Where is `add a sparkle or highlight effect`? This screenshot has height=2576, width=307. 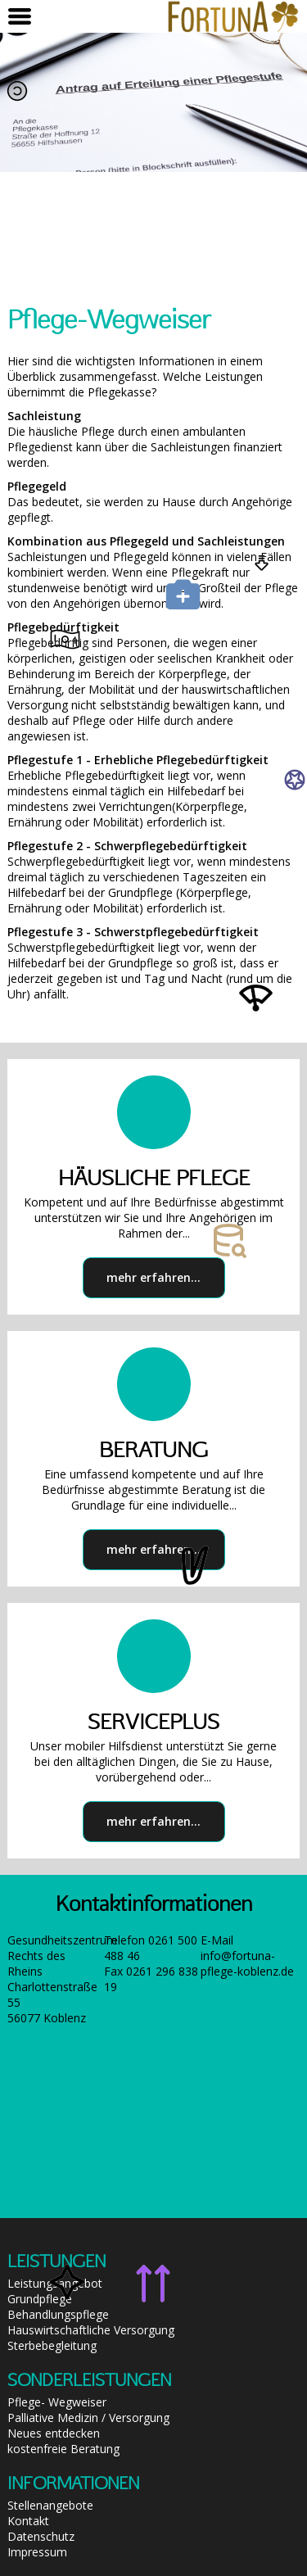
add a sparkle or highlight effect is located at coordinates (67, 2282).